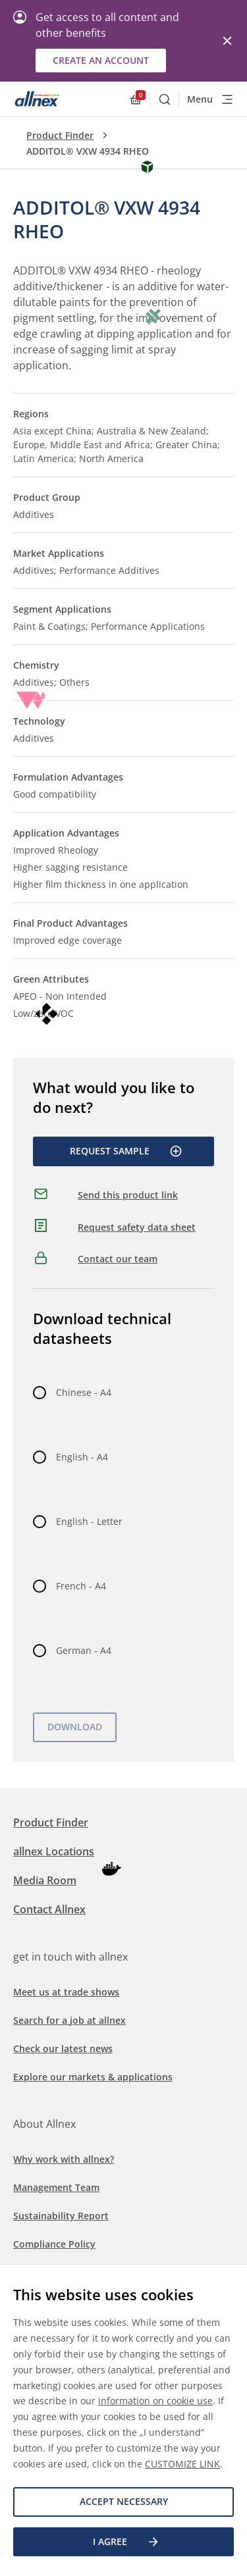 The height and width of the screenshot is (2576, 247). Describe the element at coordinates (153, 316) in the screenshot. I see `capacitor framework logo` at that location.